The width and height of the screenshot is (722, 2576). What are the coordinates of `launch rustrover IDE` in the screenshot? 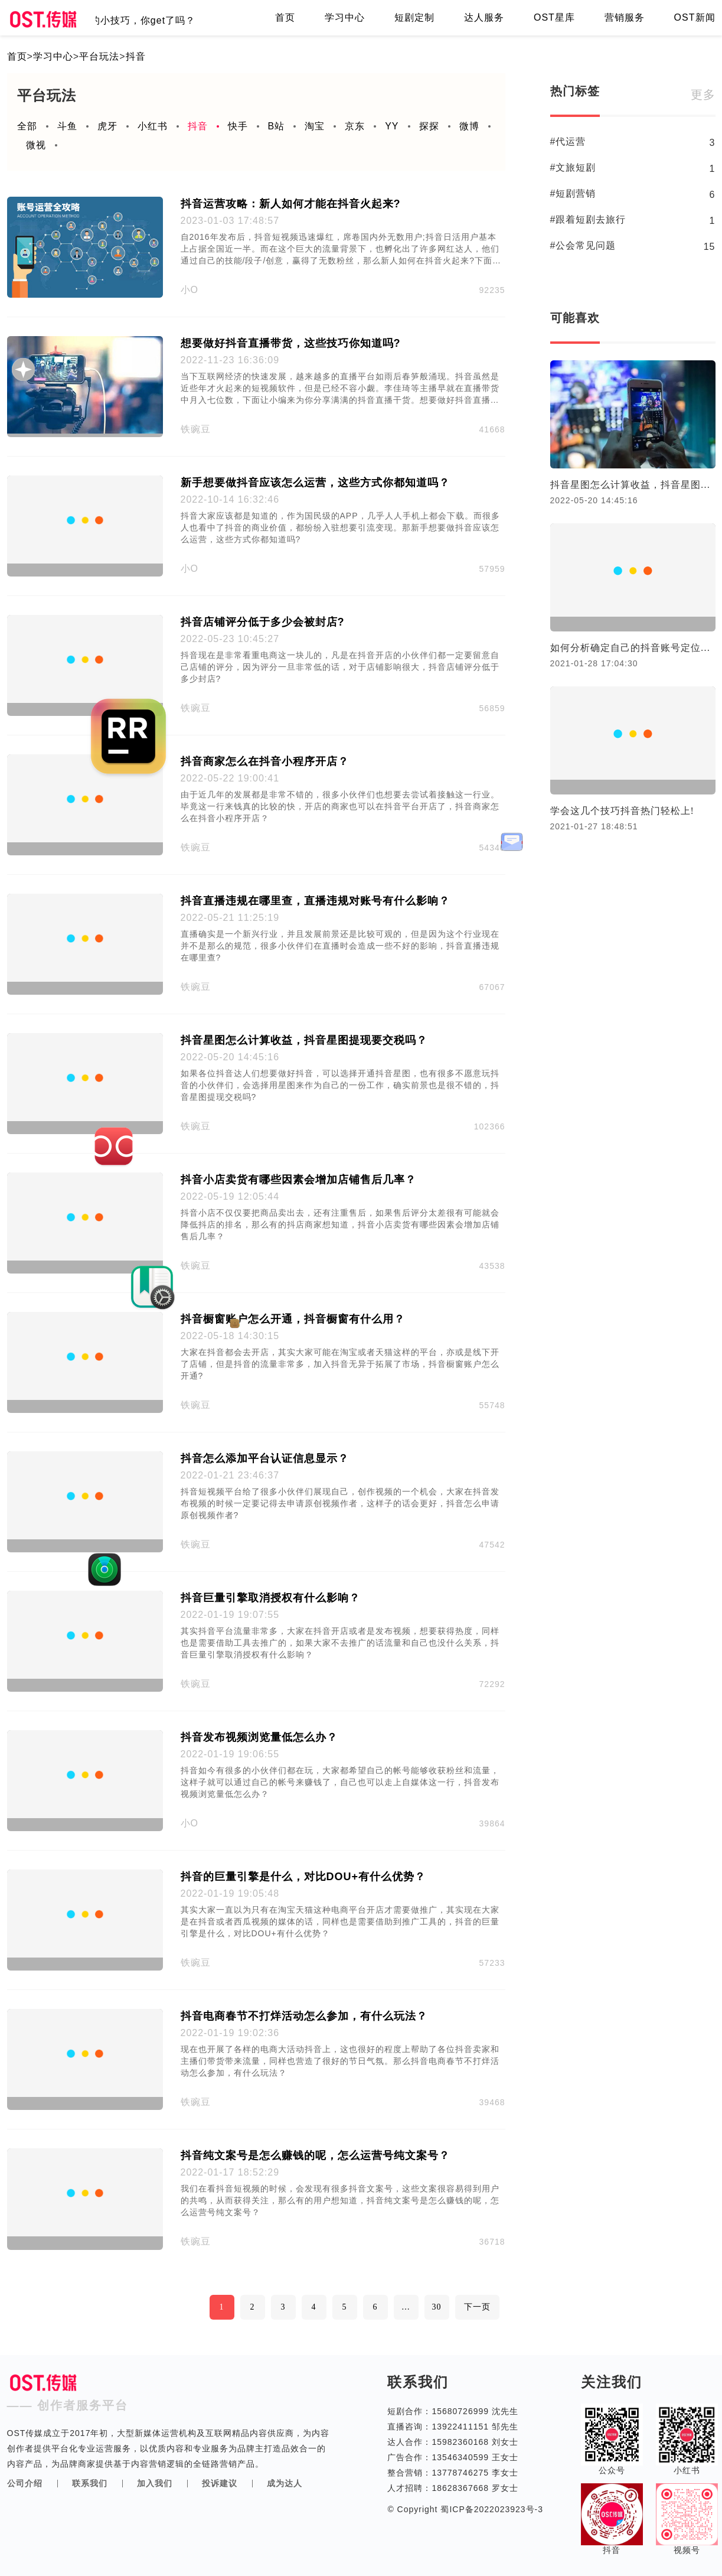 It's located at (128, 736).